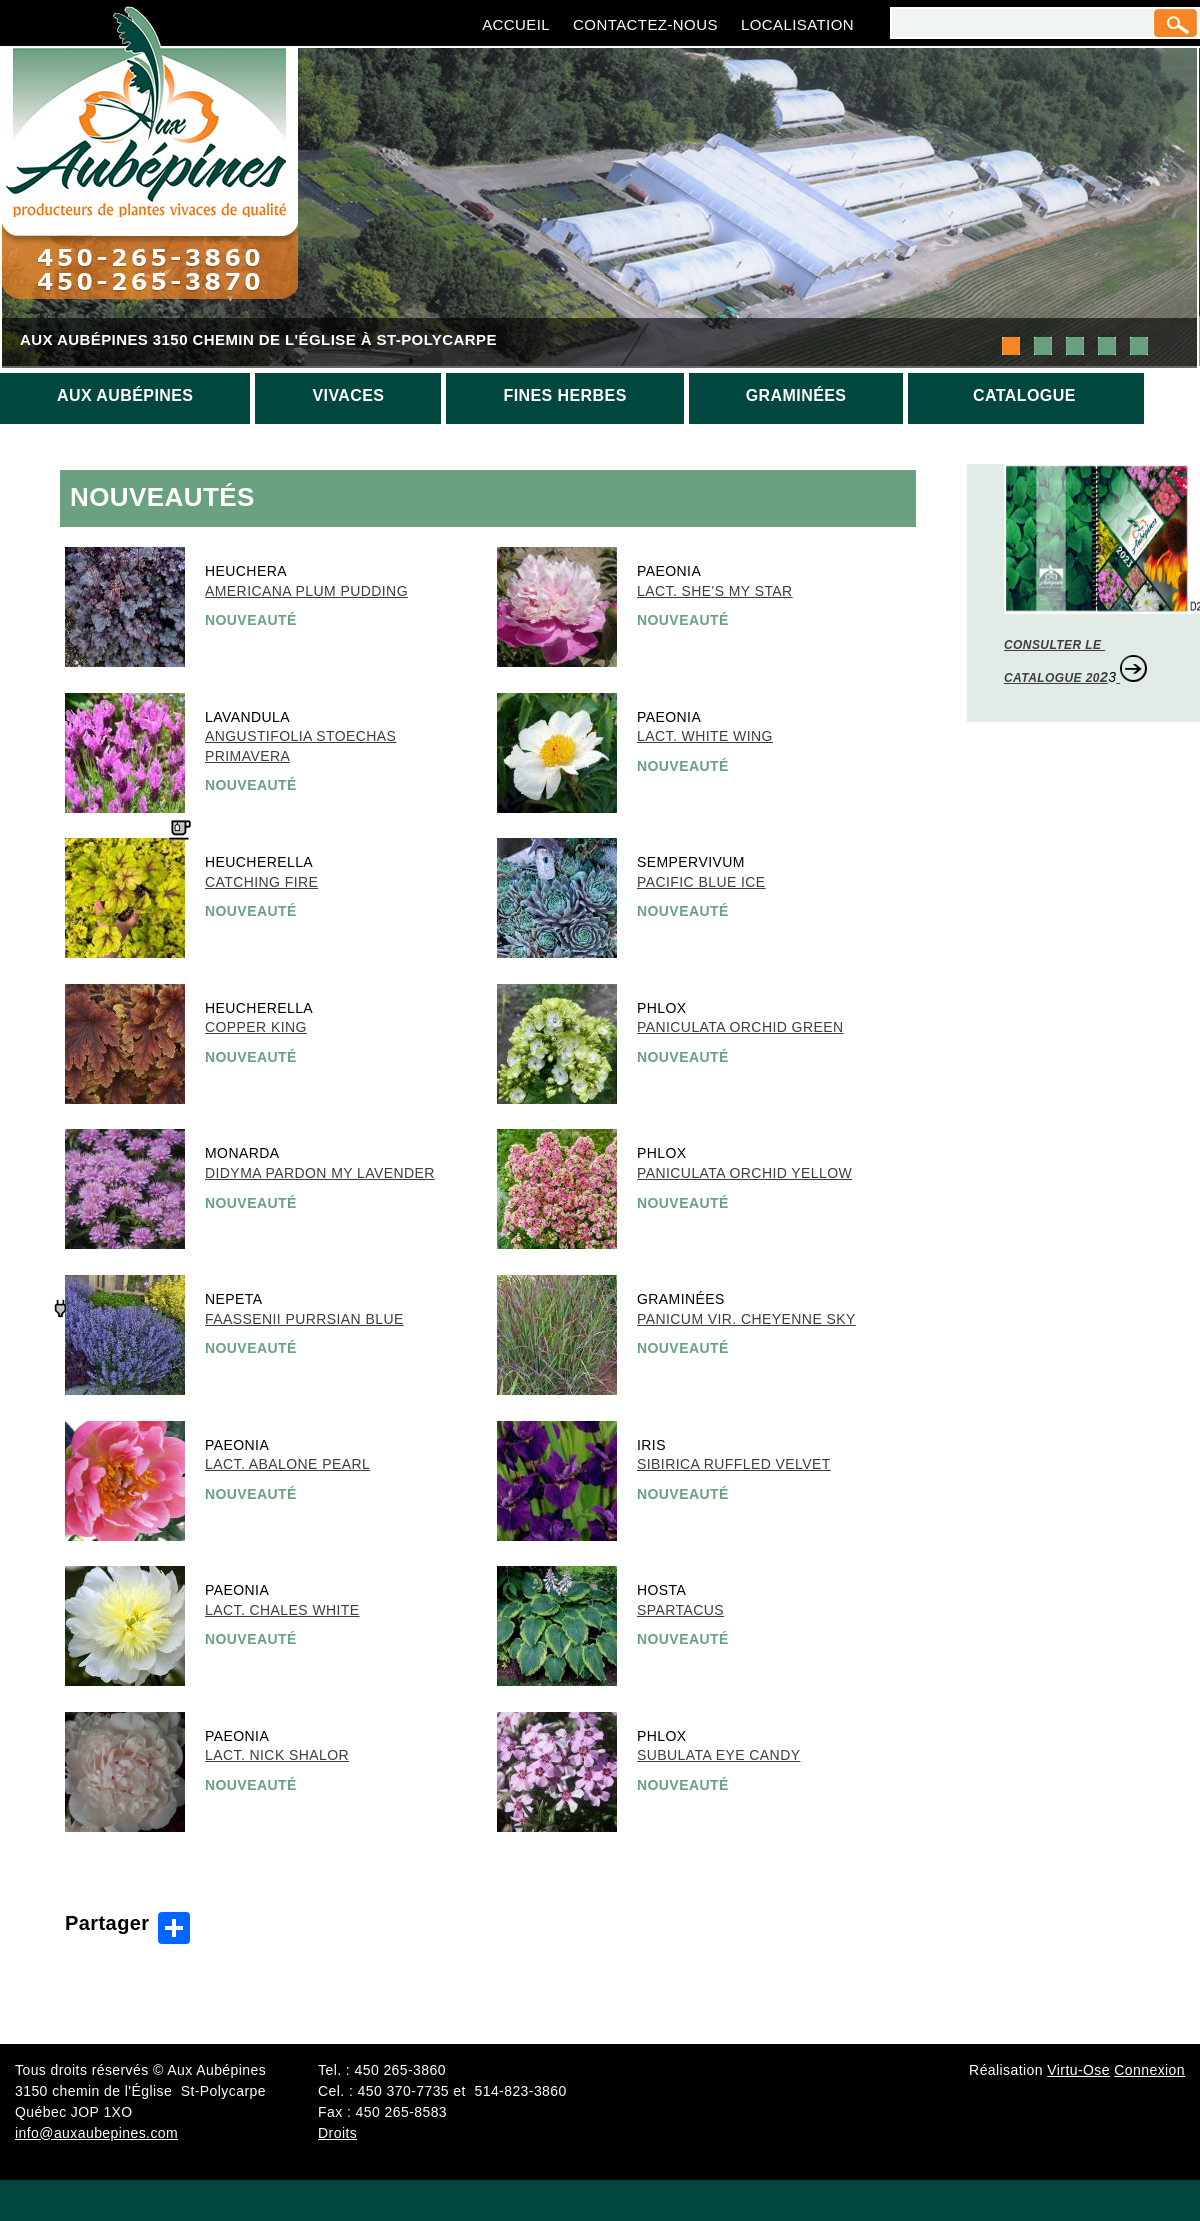 The image size is (1200, 2221). What do you see at coordinates (60, 1308) in the screenshot?
I see `indicates device is charging or connected to power` at bounding box center [60, 1308].